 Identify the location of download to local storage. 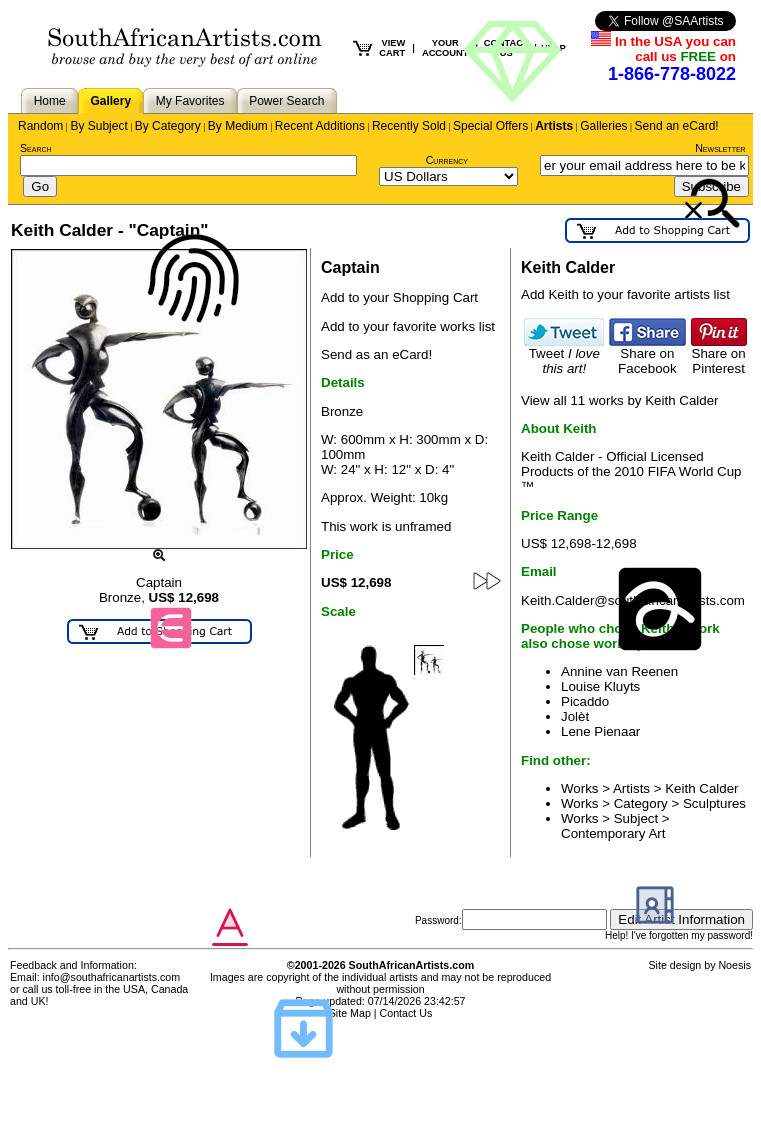
(303, 1028).